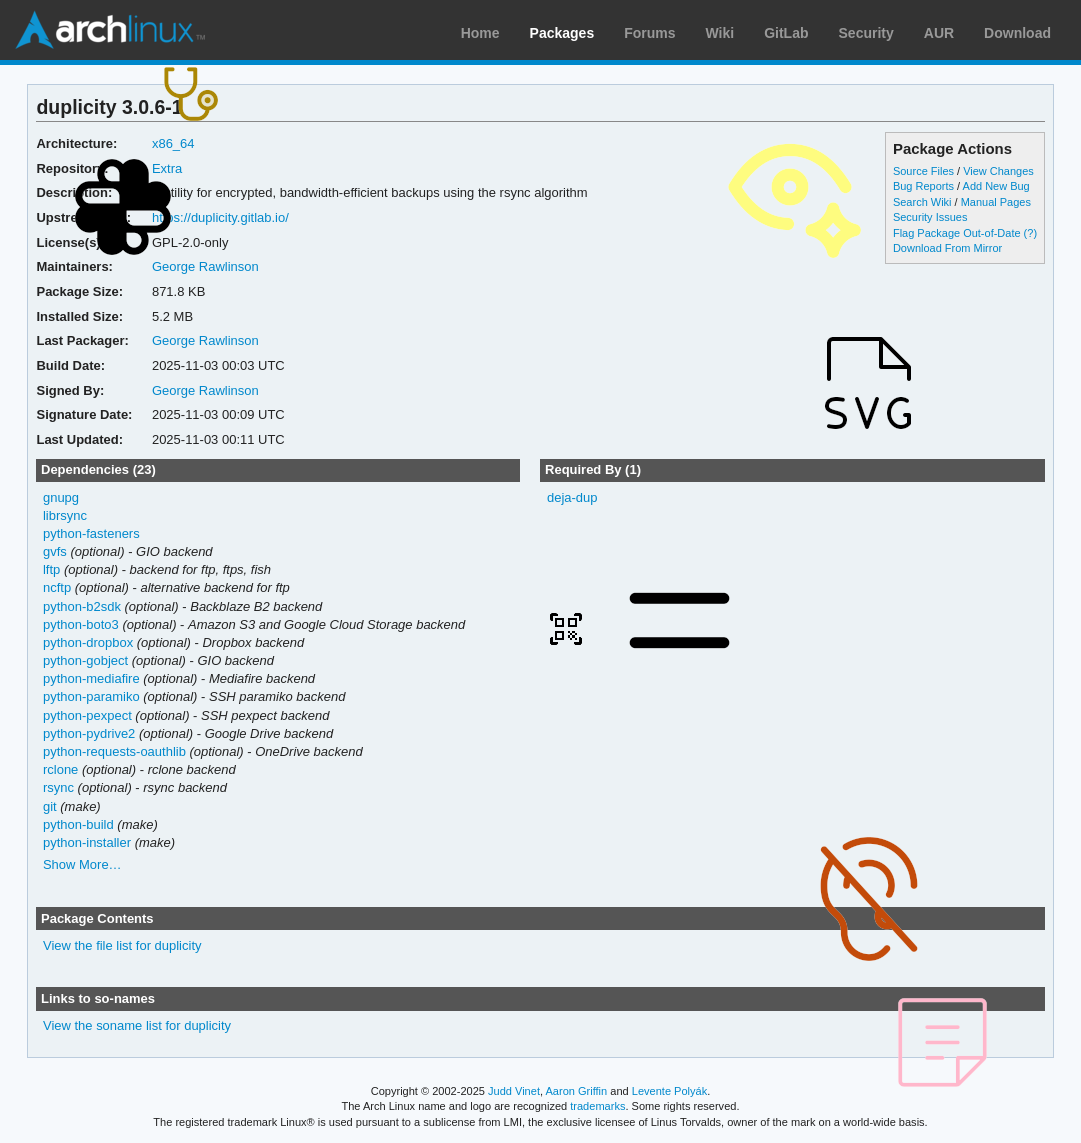  What do you see at coordinates (187, 92) in the screenshot?
I see `access health or medical features` at bounding box center [187, 92].